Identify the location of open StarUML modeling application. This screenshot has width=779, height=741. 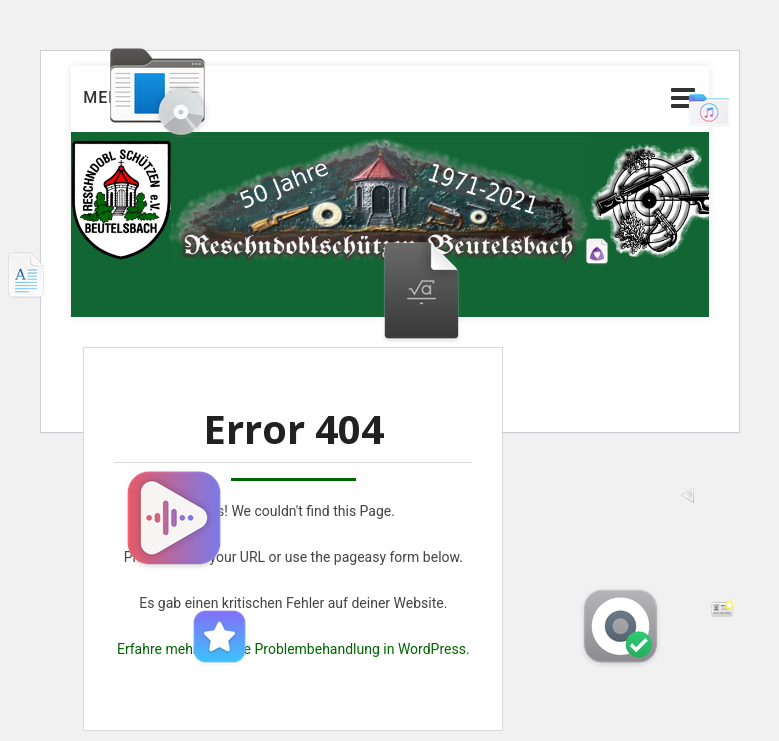
(219, 636).